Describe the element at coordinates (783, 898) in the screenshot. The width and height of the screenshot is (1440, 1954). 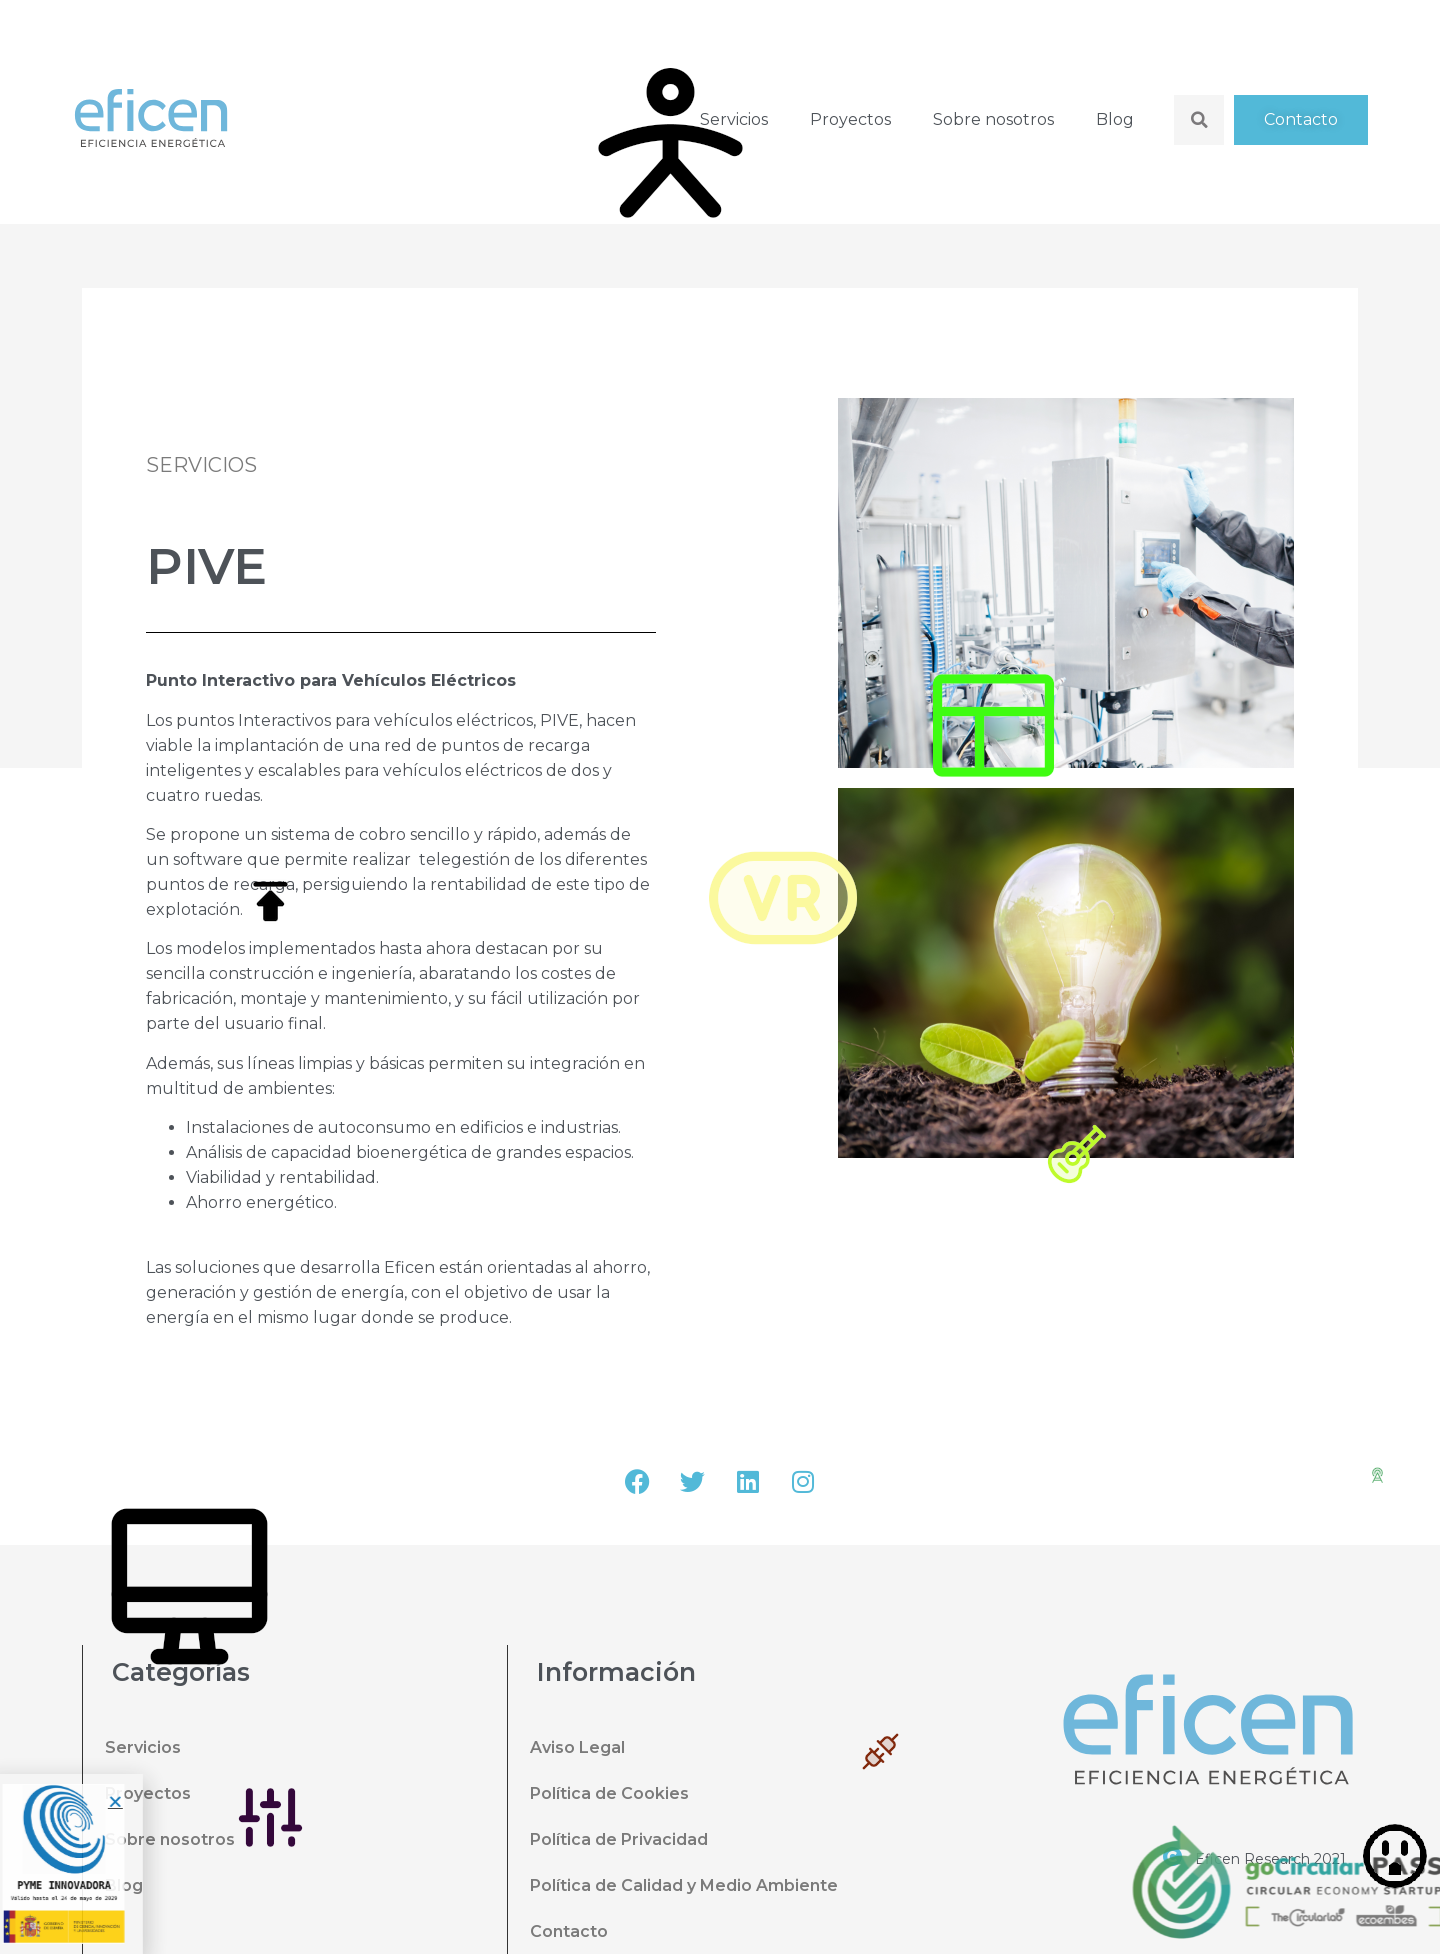
I see `access virtual reality mode or settings` at that location.